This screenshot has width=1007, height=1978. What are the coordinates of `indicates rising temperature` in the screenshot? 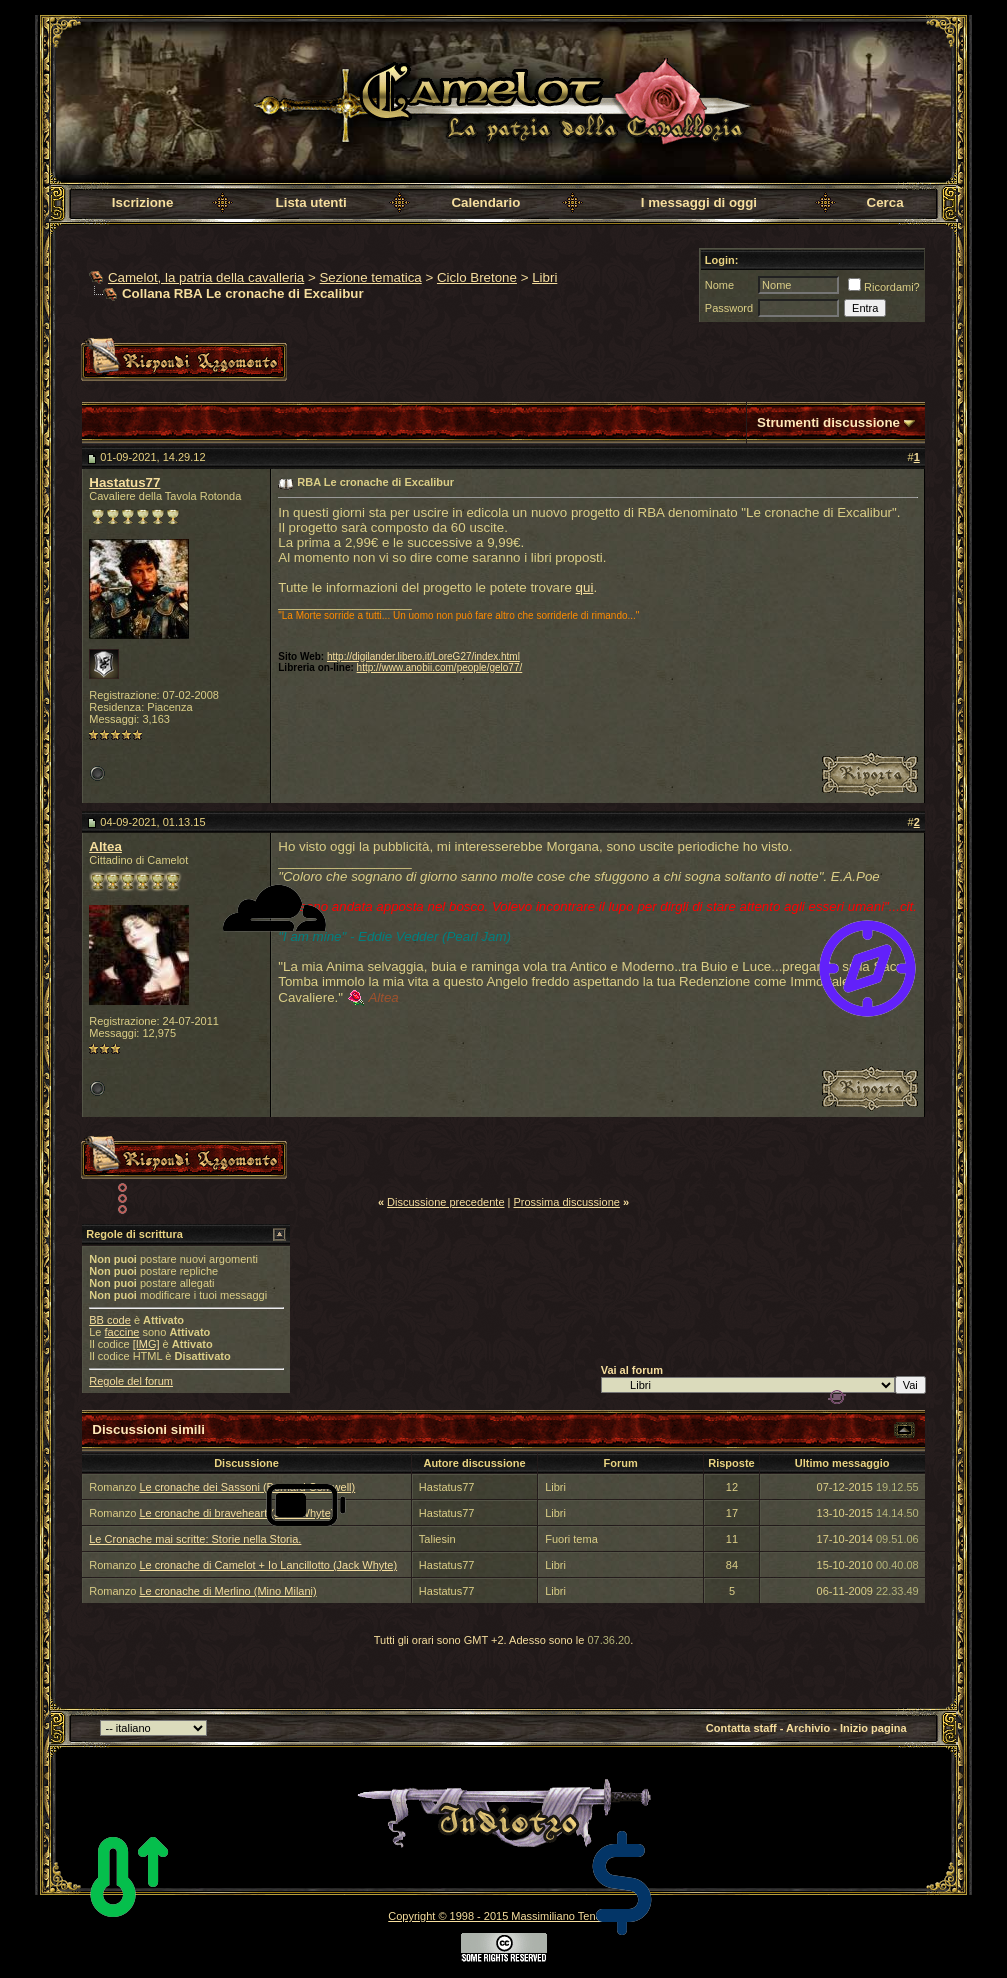 It's located at (128, 1877).